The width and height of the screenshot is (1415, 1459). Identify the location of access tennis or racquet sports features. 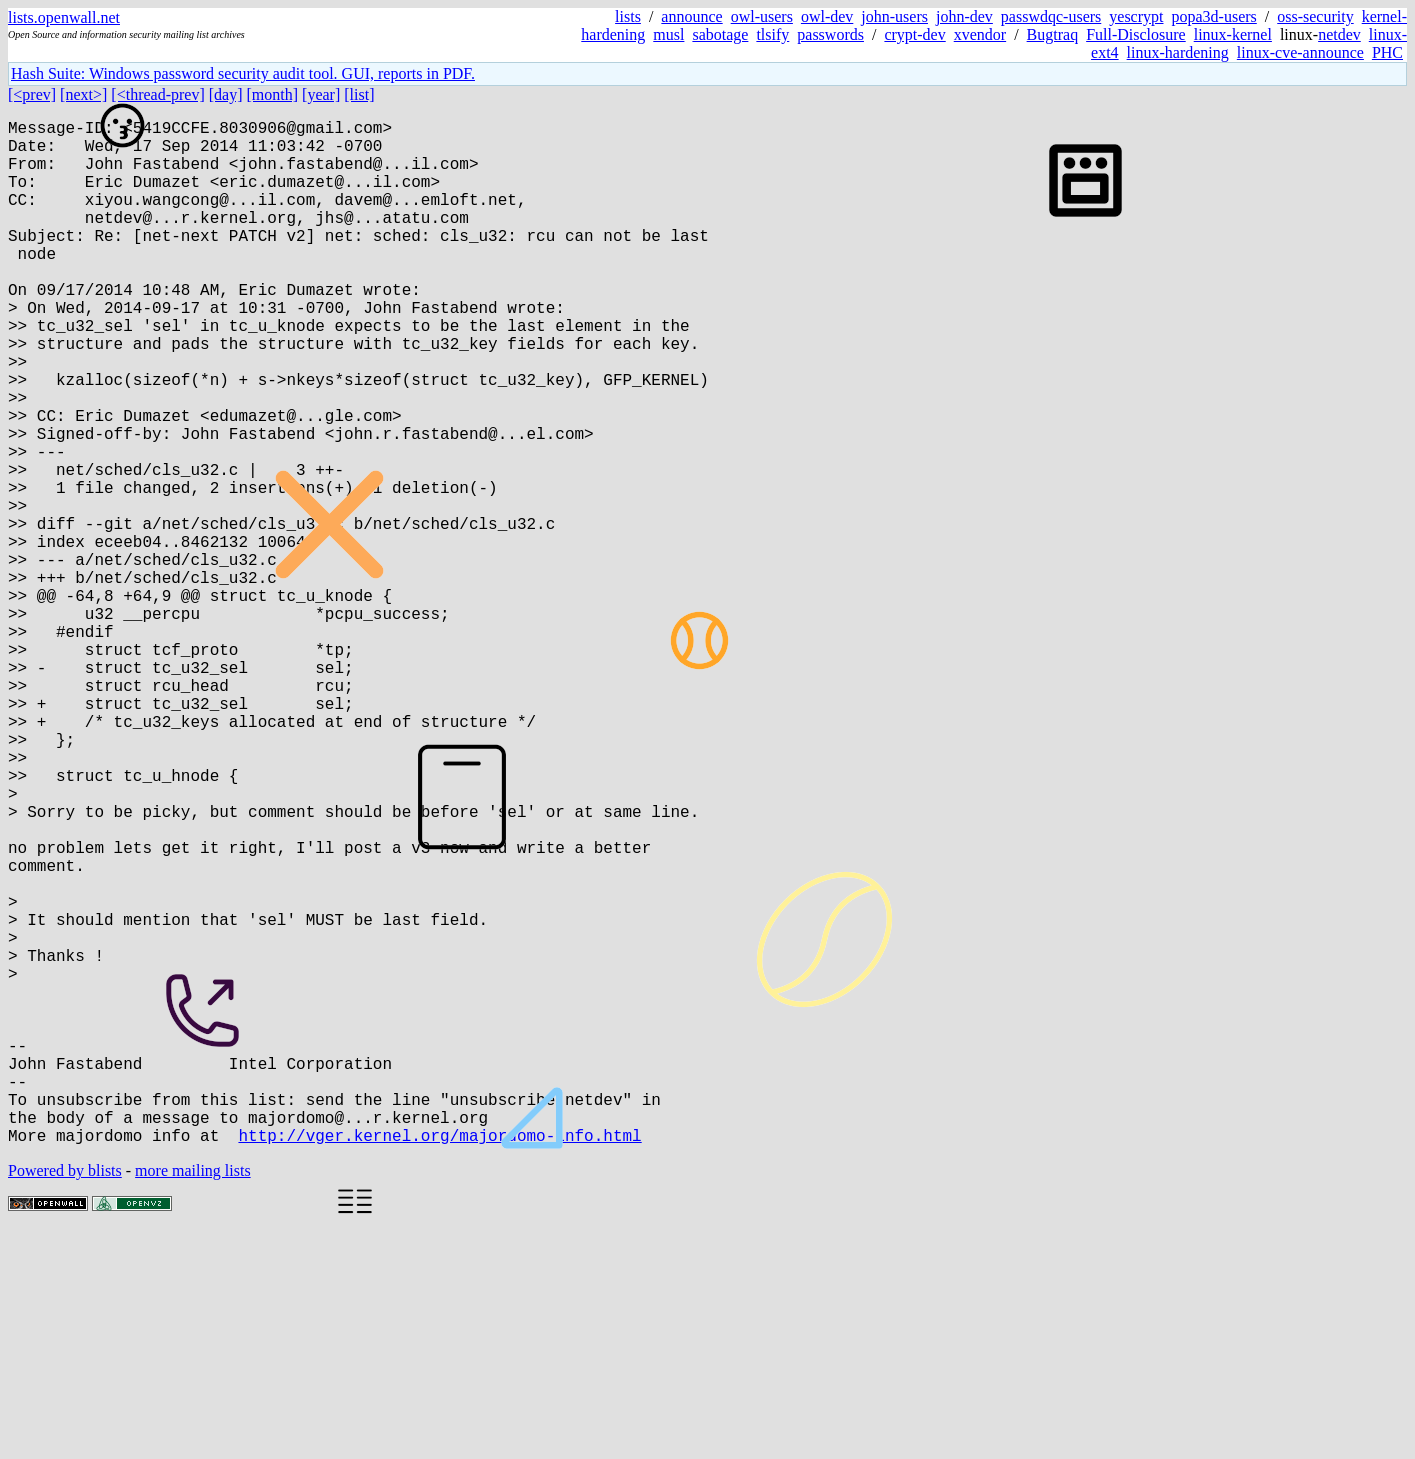
(699, 640).